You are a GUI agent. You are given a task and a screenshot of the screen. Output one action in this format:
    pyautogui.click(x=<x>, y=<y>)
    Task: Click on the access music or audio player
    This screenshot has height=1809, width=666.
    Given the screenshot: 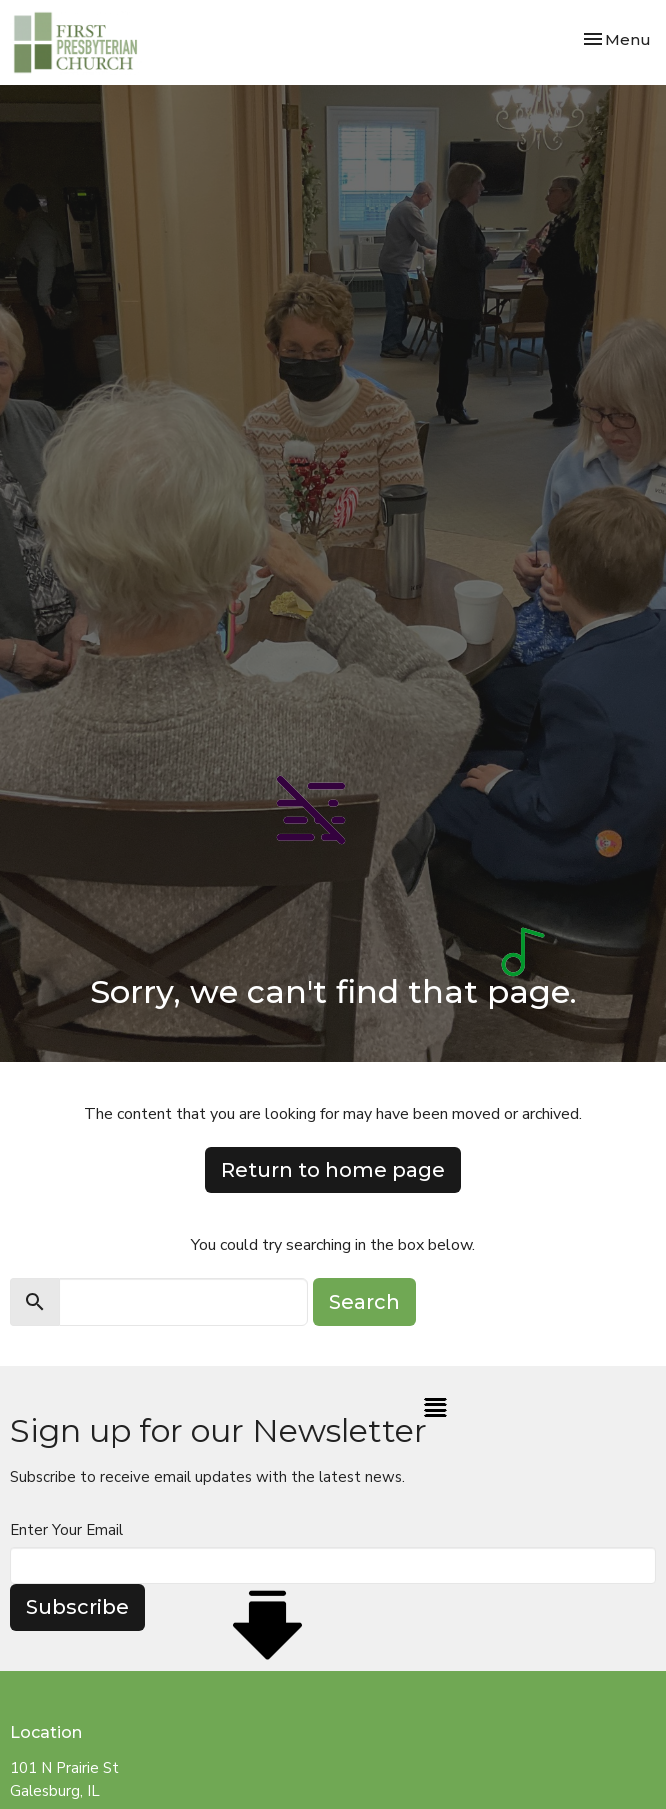 What is the action you would take?
    pyautogui.click(x=523, y=951)
    